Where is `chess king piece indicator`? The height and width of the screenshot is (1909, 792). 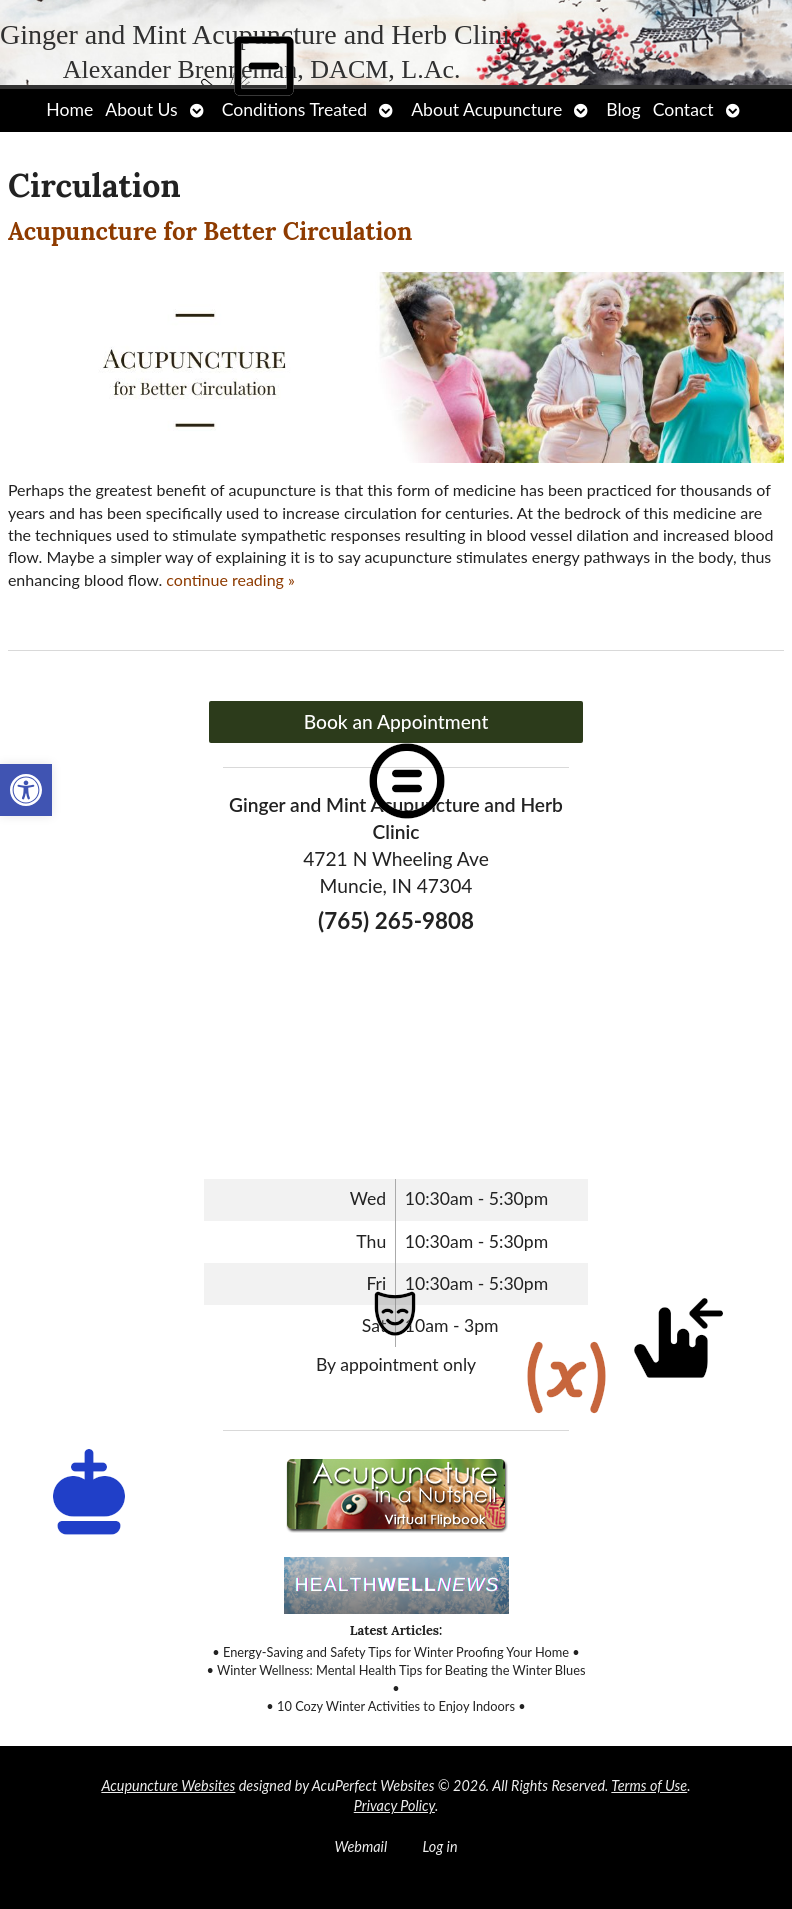
chess king piece indicator is located at coordinates (89, 1494).